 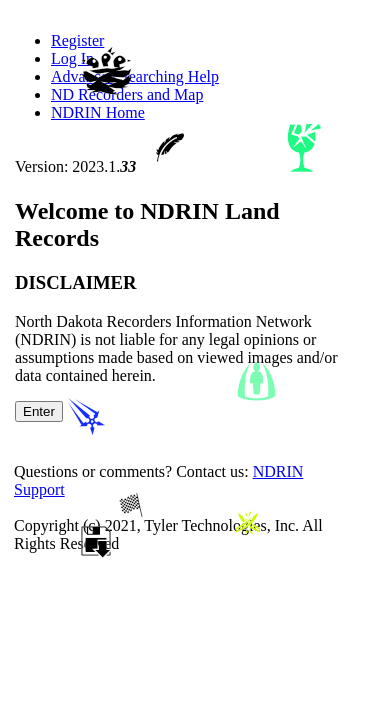 I want to click on load a saved game or file, so click(x=96, y=541).